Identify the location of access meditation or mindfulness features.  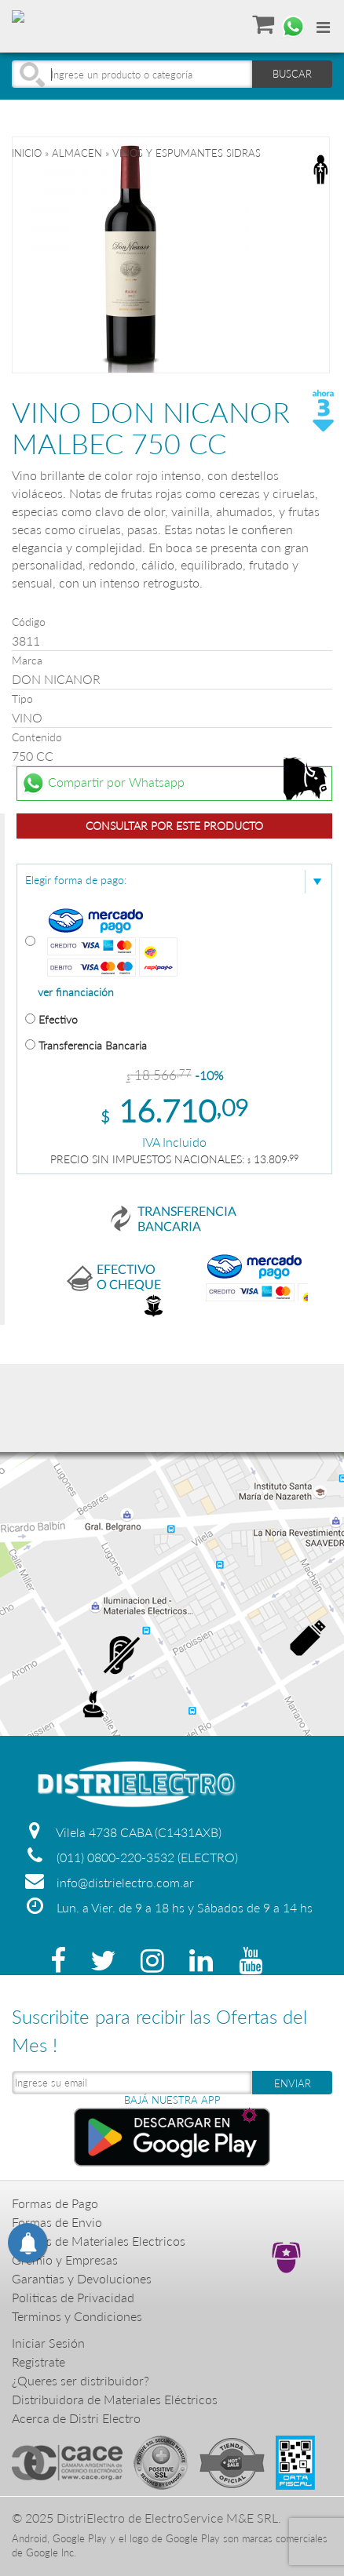
(320, 169).